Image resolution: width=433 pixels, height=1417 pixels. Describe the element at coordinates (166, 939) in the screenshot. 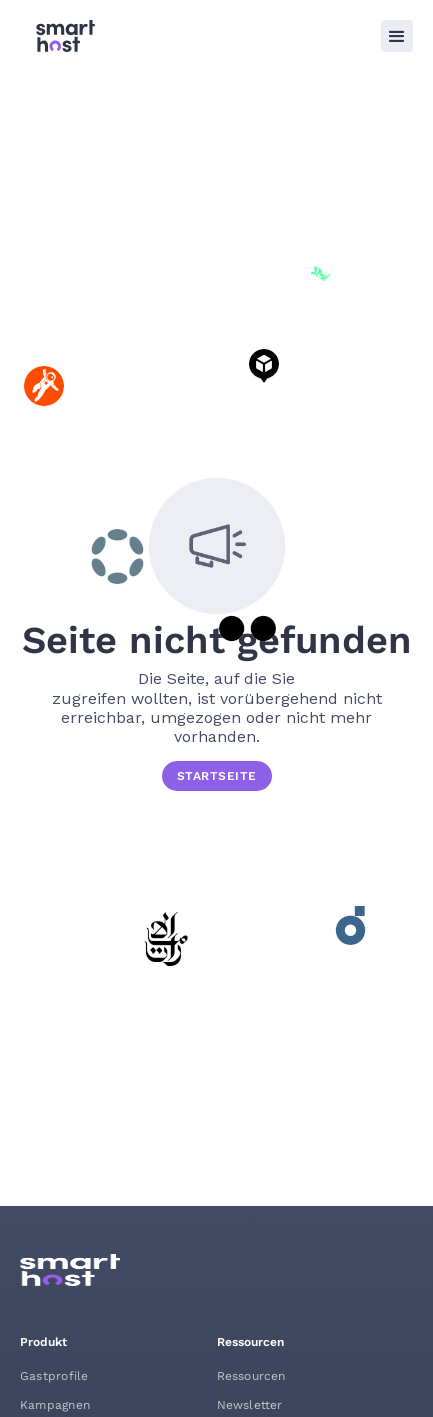

I see `emirates airline logo` at that location.